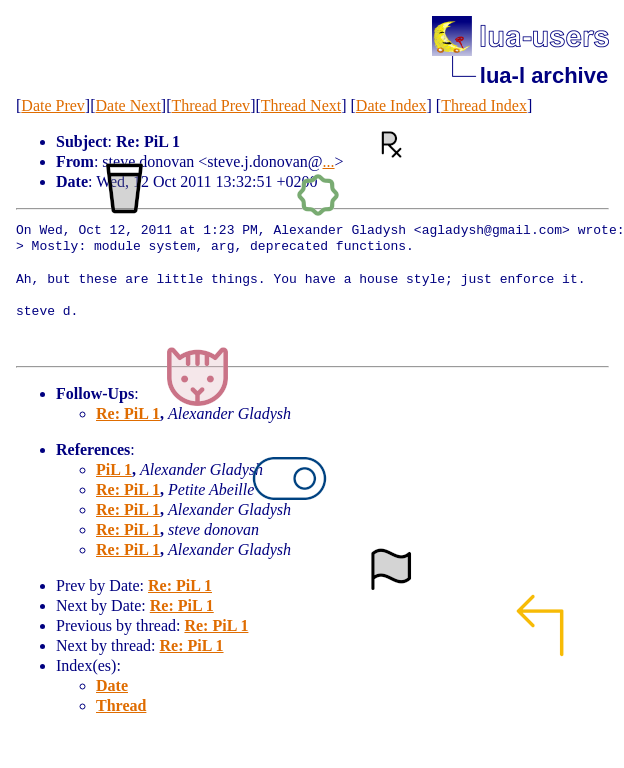 This screenshot has width=624, height=768. What do you see at coordinates (542, 625) in the screenshot?
I see `undo last action` at bounding box center [542, 625].